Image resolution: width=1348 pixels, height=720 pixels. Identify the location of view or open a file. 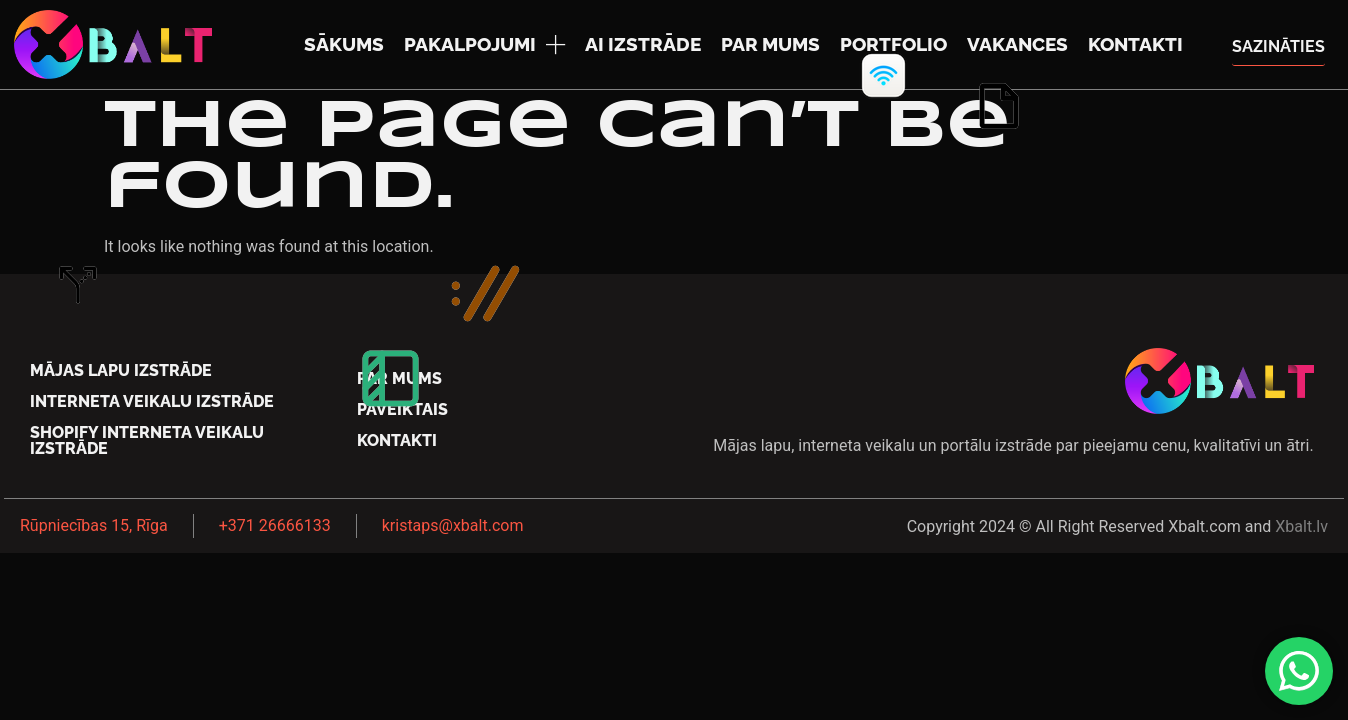
(999, 106).